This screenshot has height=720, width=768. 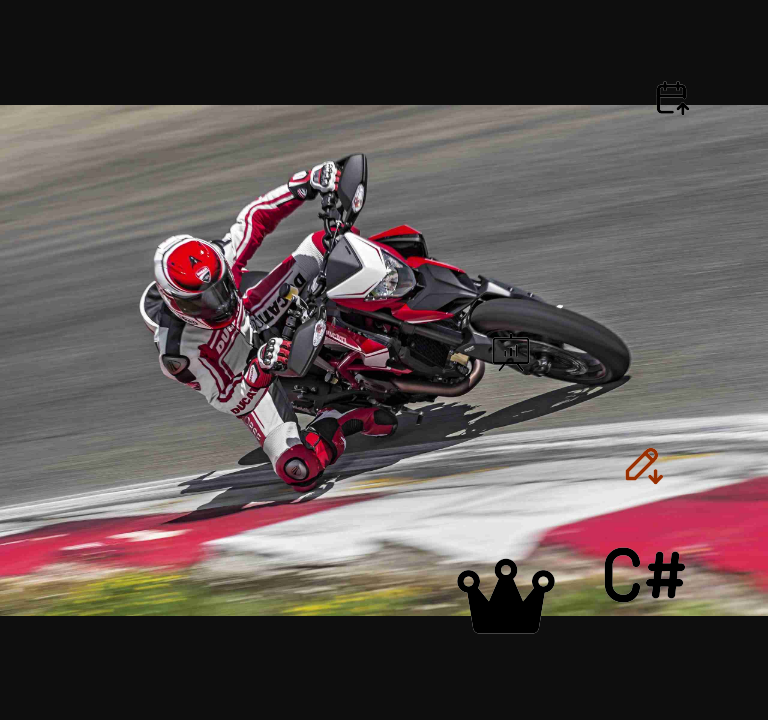 What do you see at coordinates (642, 463) in the screenshot?
I see `save or submit written content` at bounding box center [642, 463].